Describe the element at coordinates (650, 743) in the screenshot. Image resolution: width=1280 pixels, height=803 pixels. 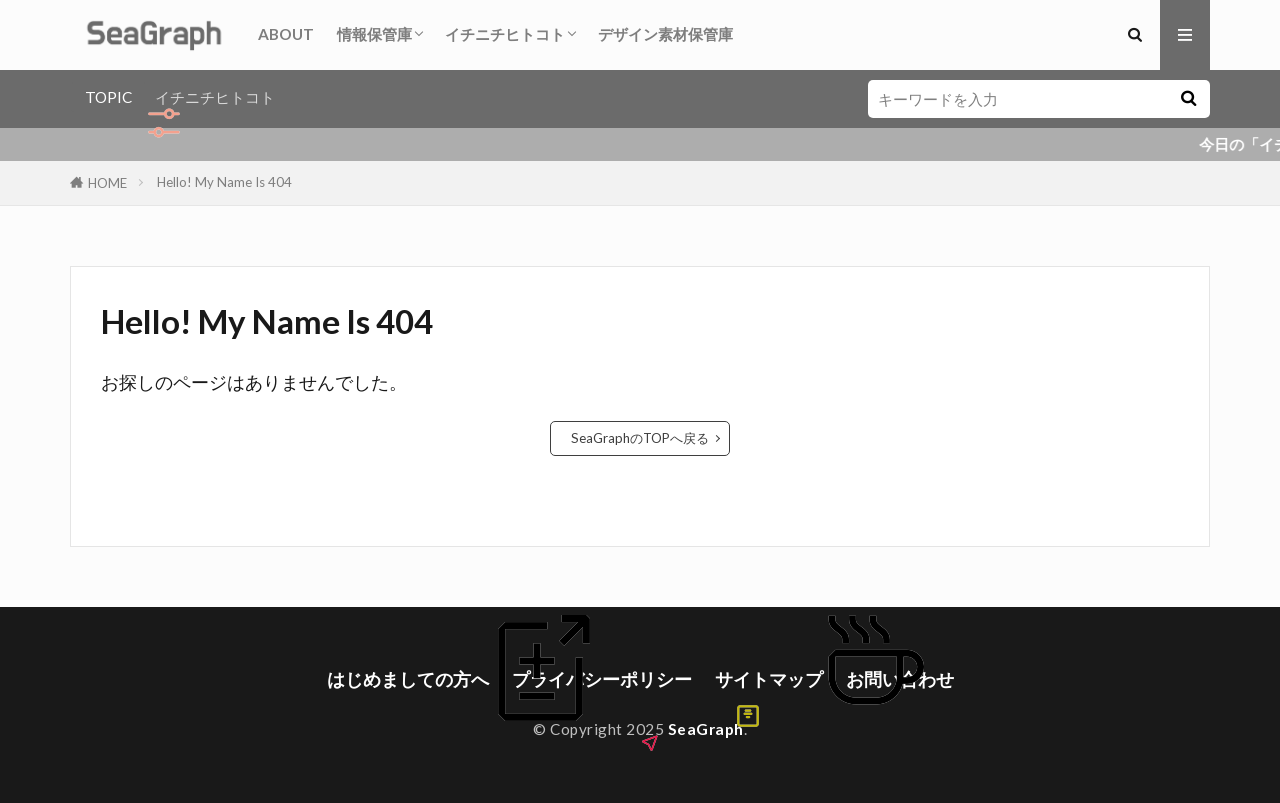
I see `share your current location` at that location.